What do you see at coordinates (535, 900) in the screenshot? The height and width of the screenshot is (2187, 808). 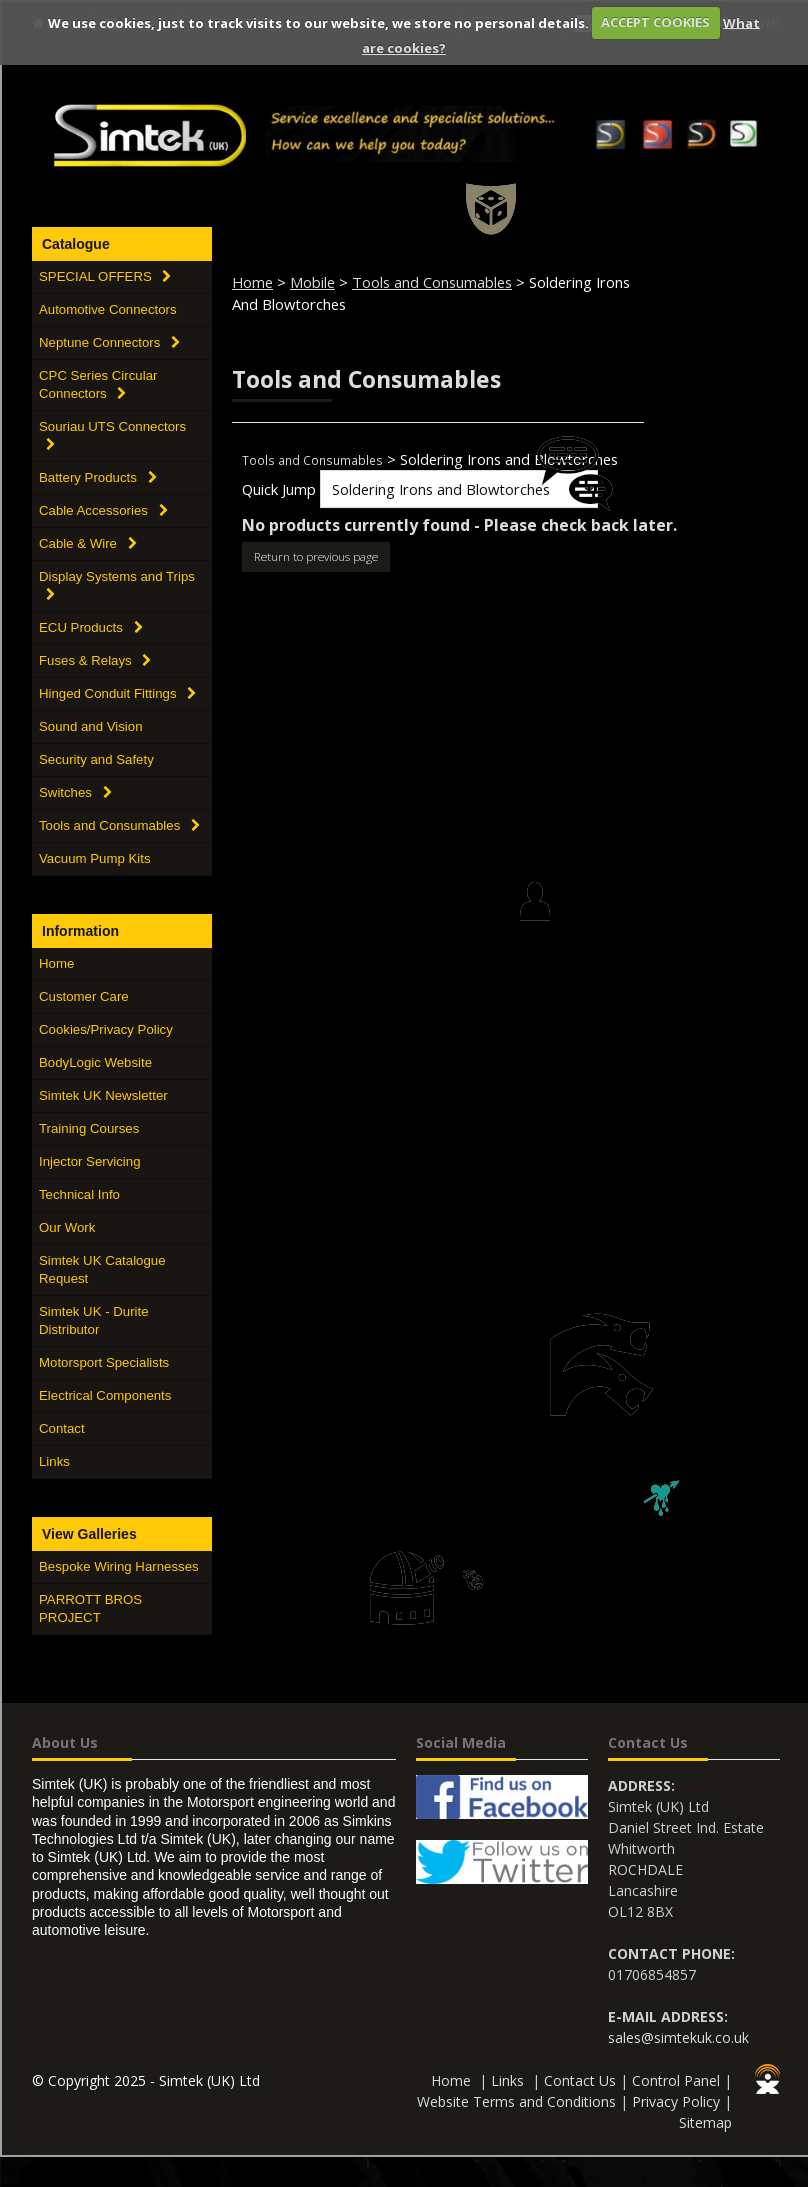 I see `view your character profile` at bounding box center [535, 900].